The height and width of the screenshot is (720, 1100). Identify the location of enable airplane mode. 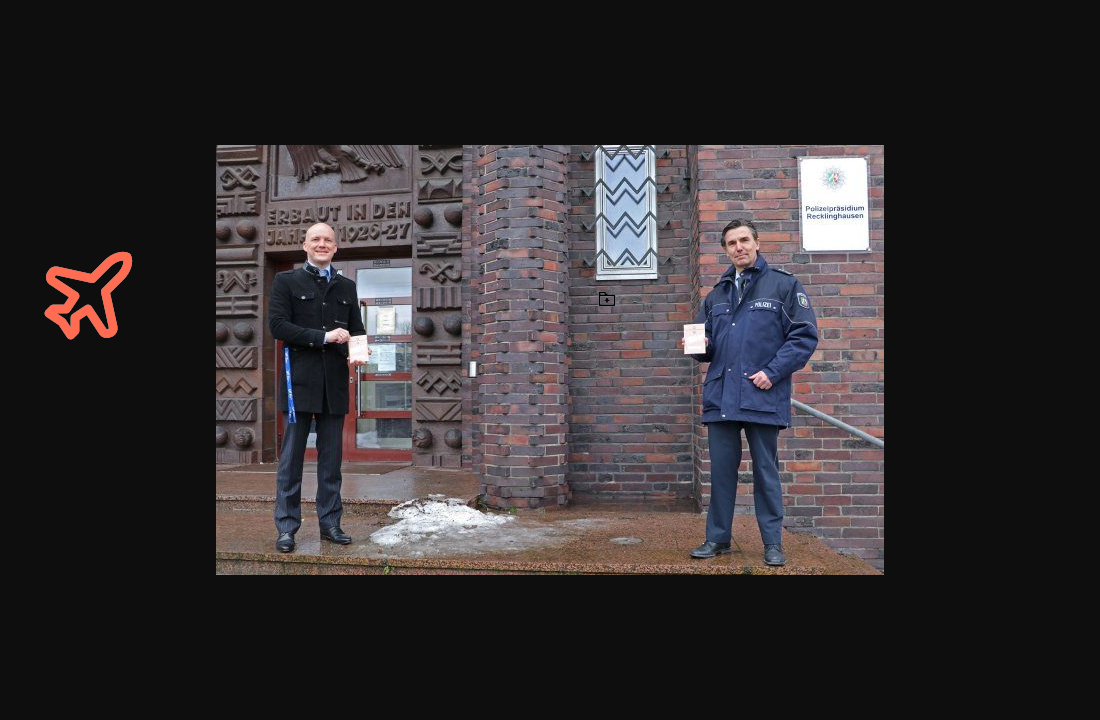
(88, 296).